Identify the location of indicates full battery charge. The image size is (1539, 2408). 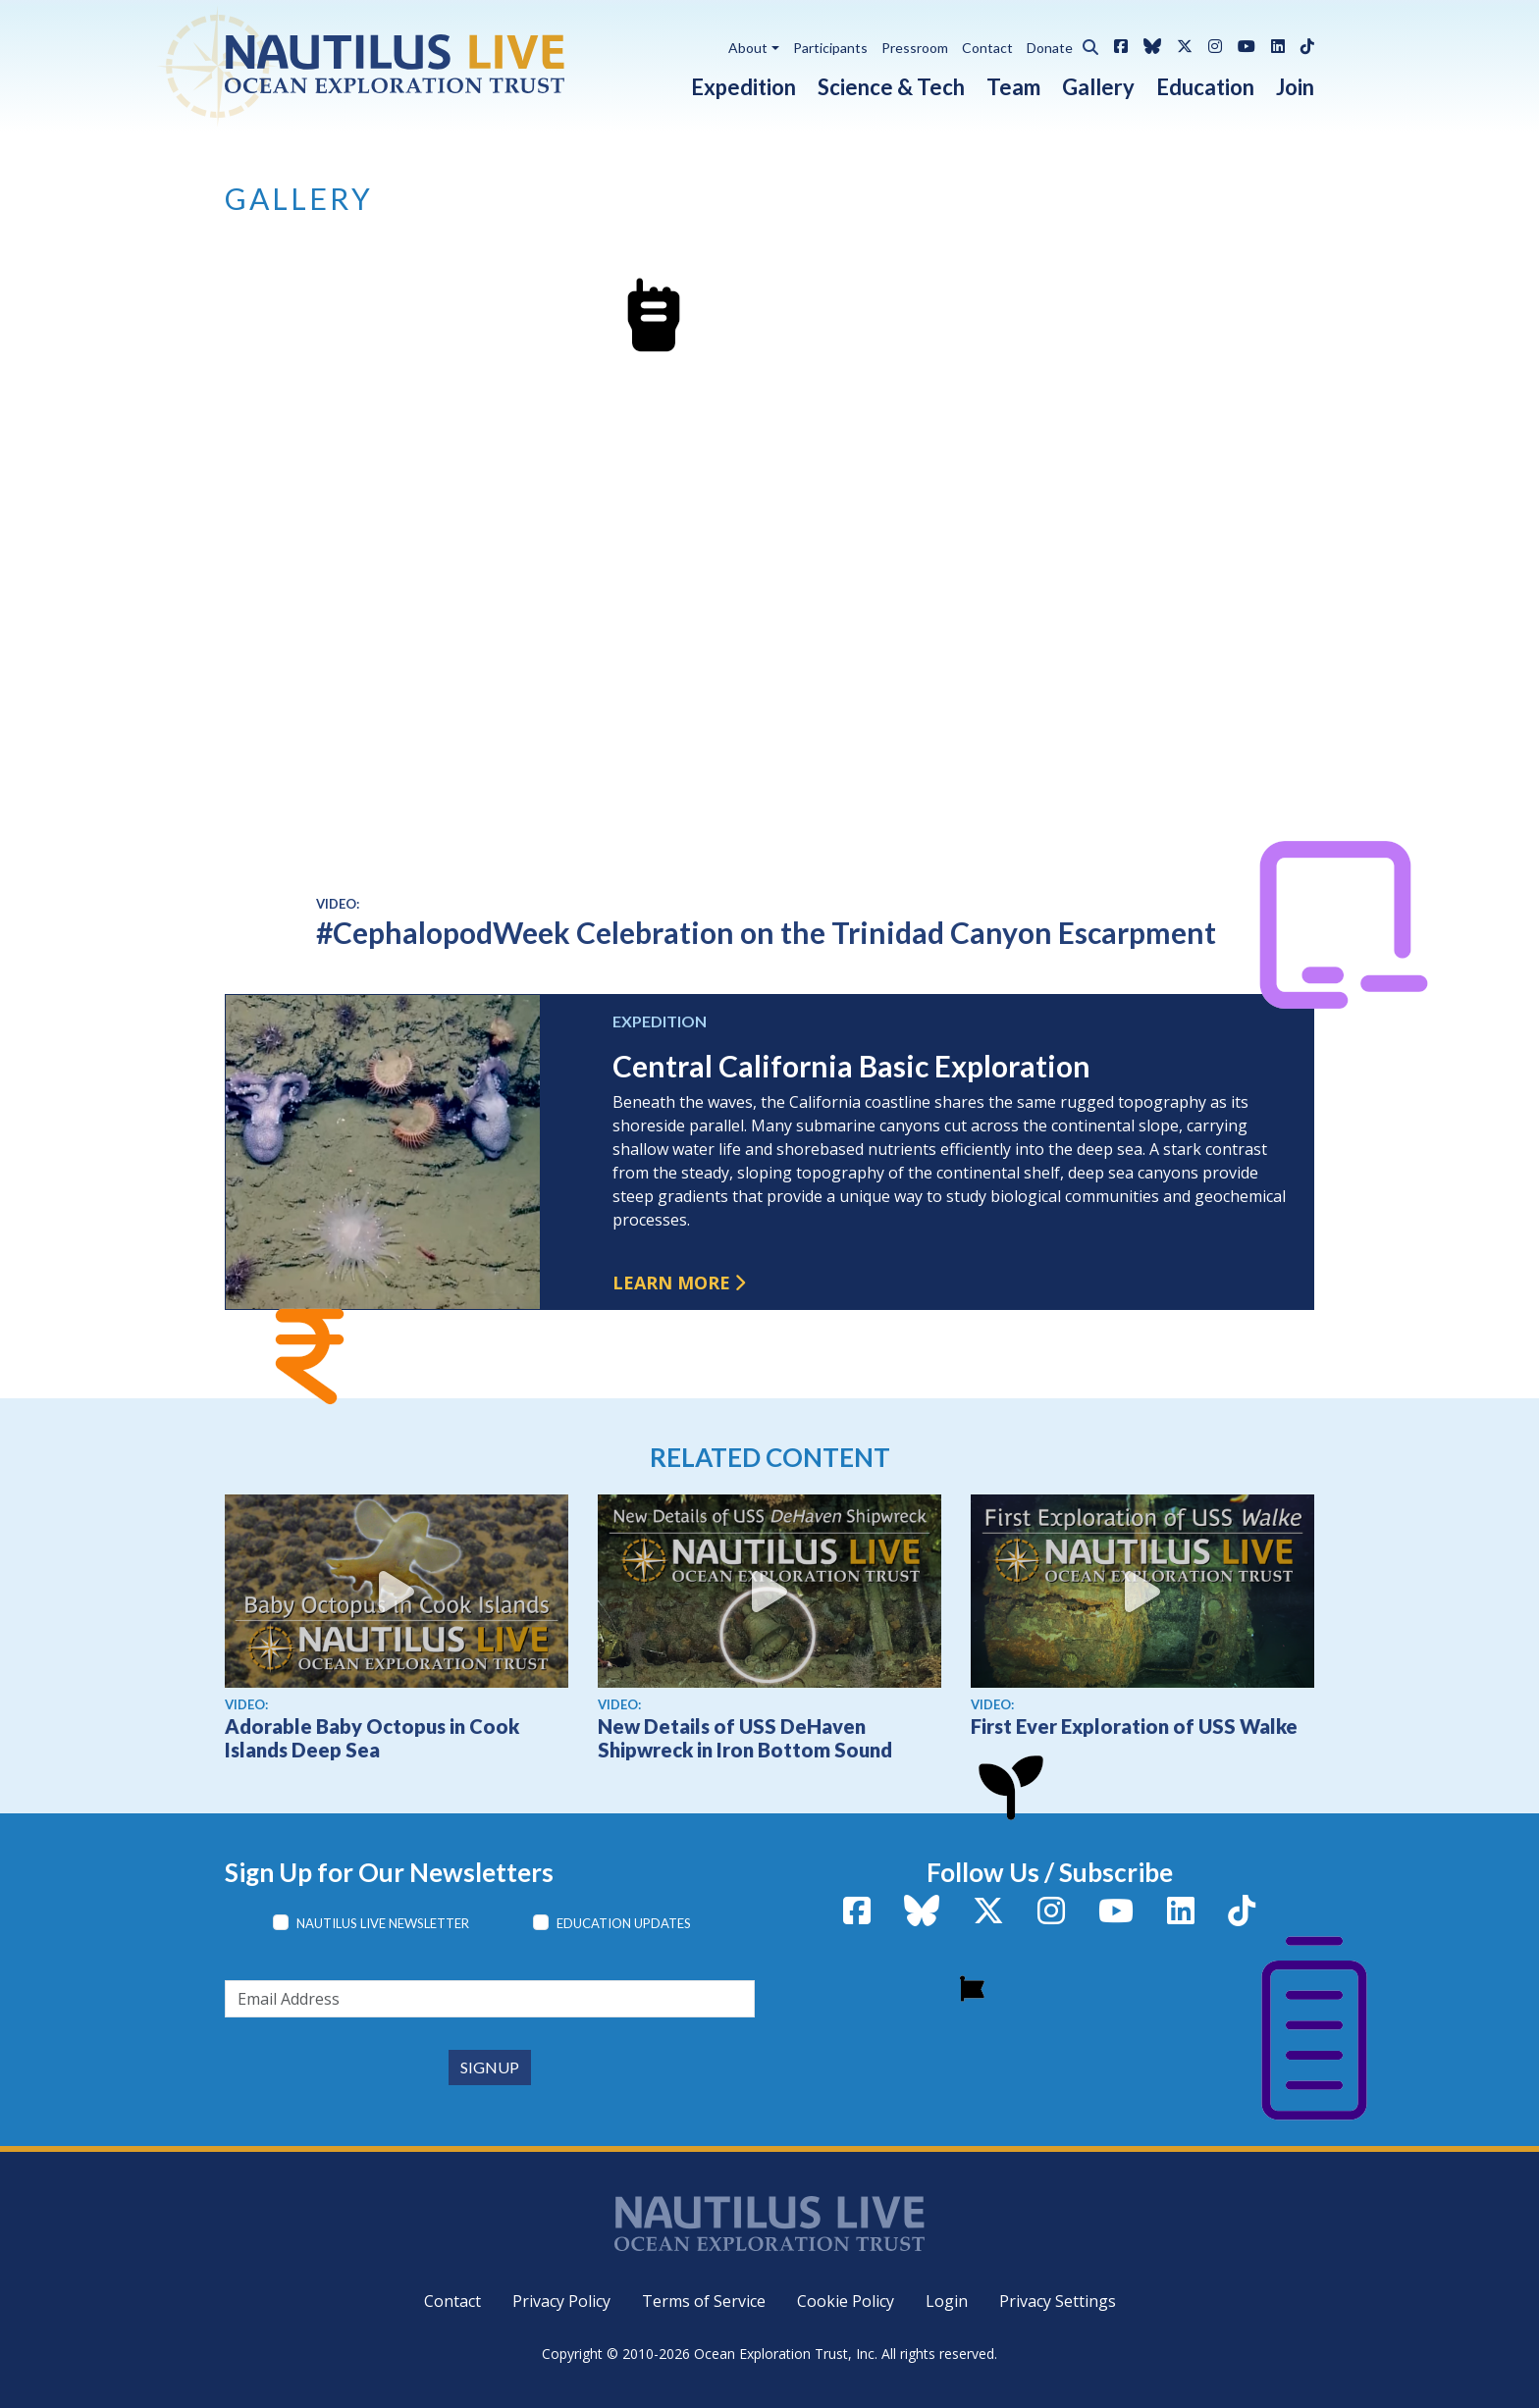
(1314, 2031).